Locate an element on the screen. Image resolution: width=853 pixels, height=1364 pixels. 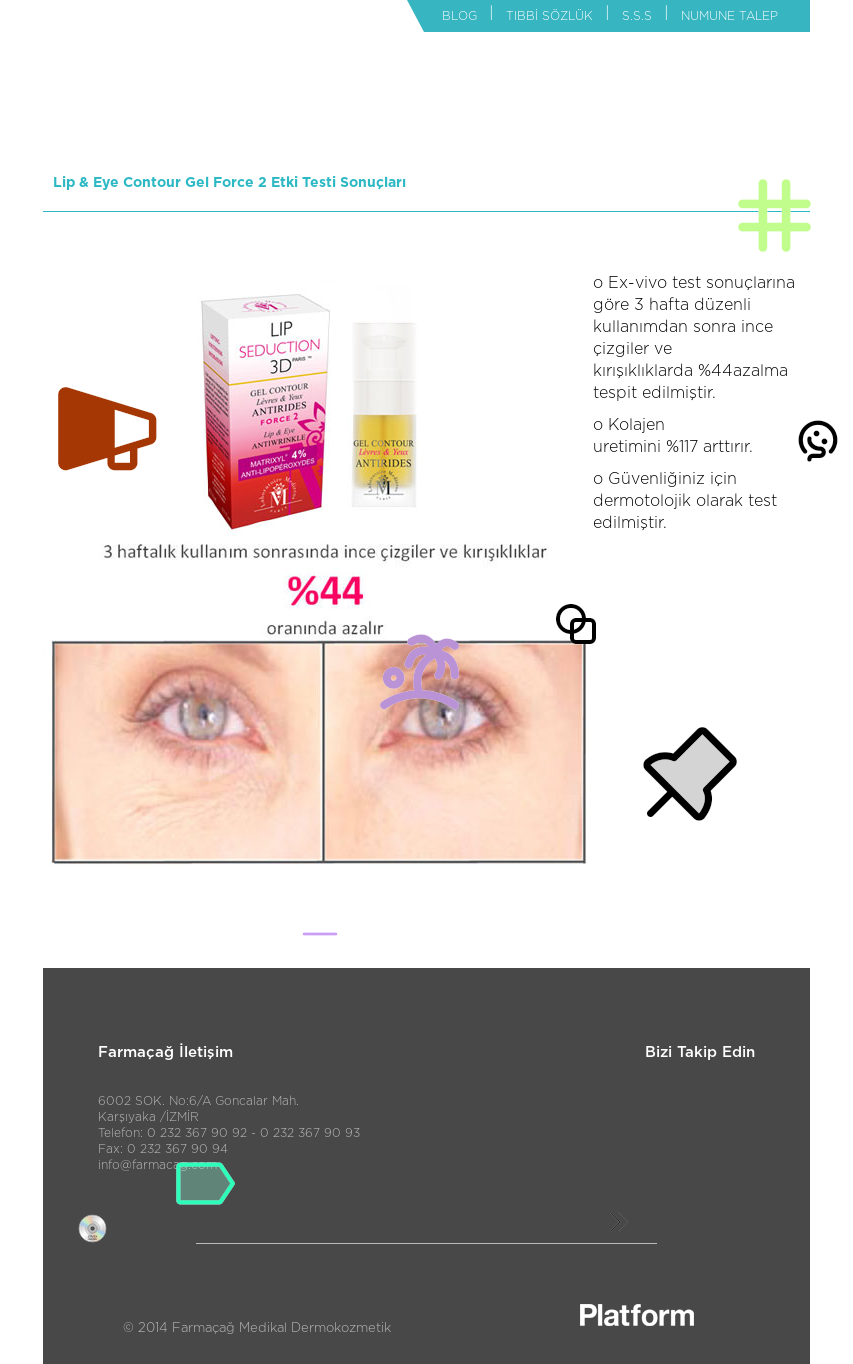
skip forward or advance to next item is located at coordinates (619, 1222).